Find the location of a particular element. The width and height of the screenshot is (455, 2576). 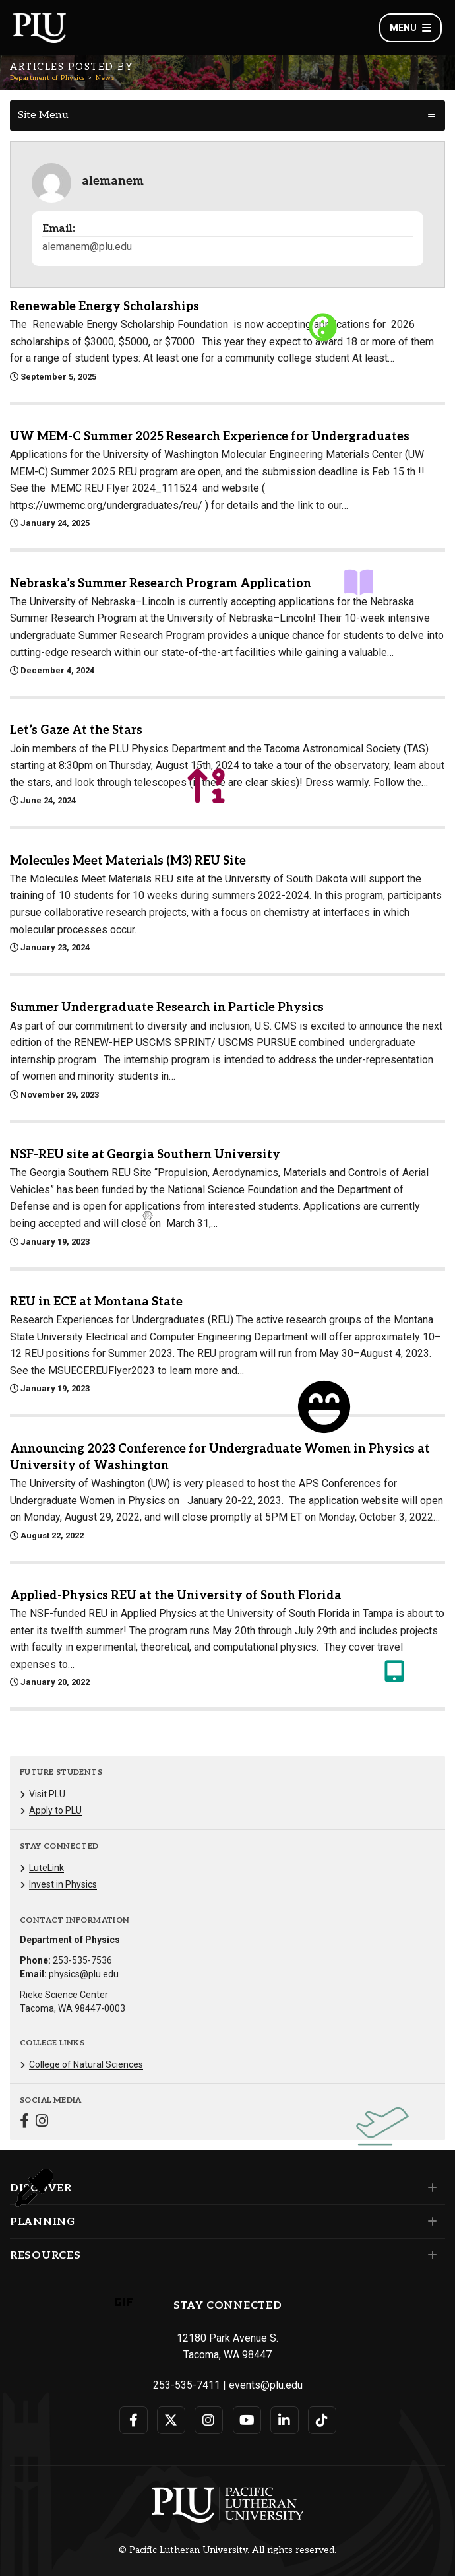

insert a GIF into your message is located at coordinates (124, 2302).